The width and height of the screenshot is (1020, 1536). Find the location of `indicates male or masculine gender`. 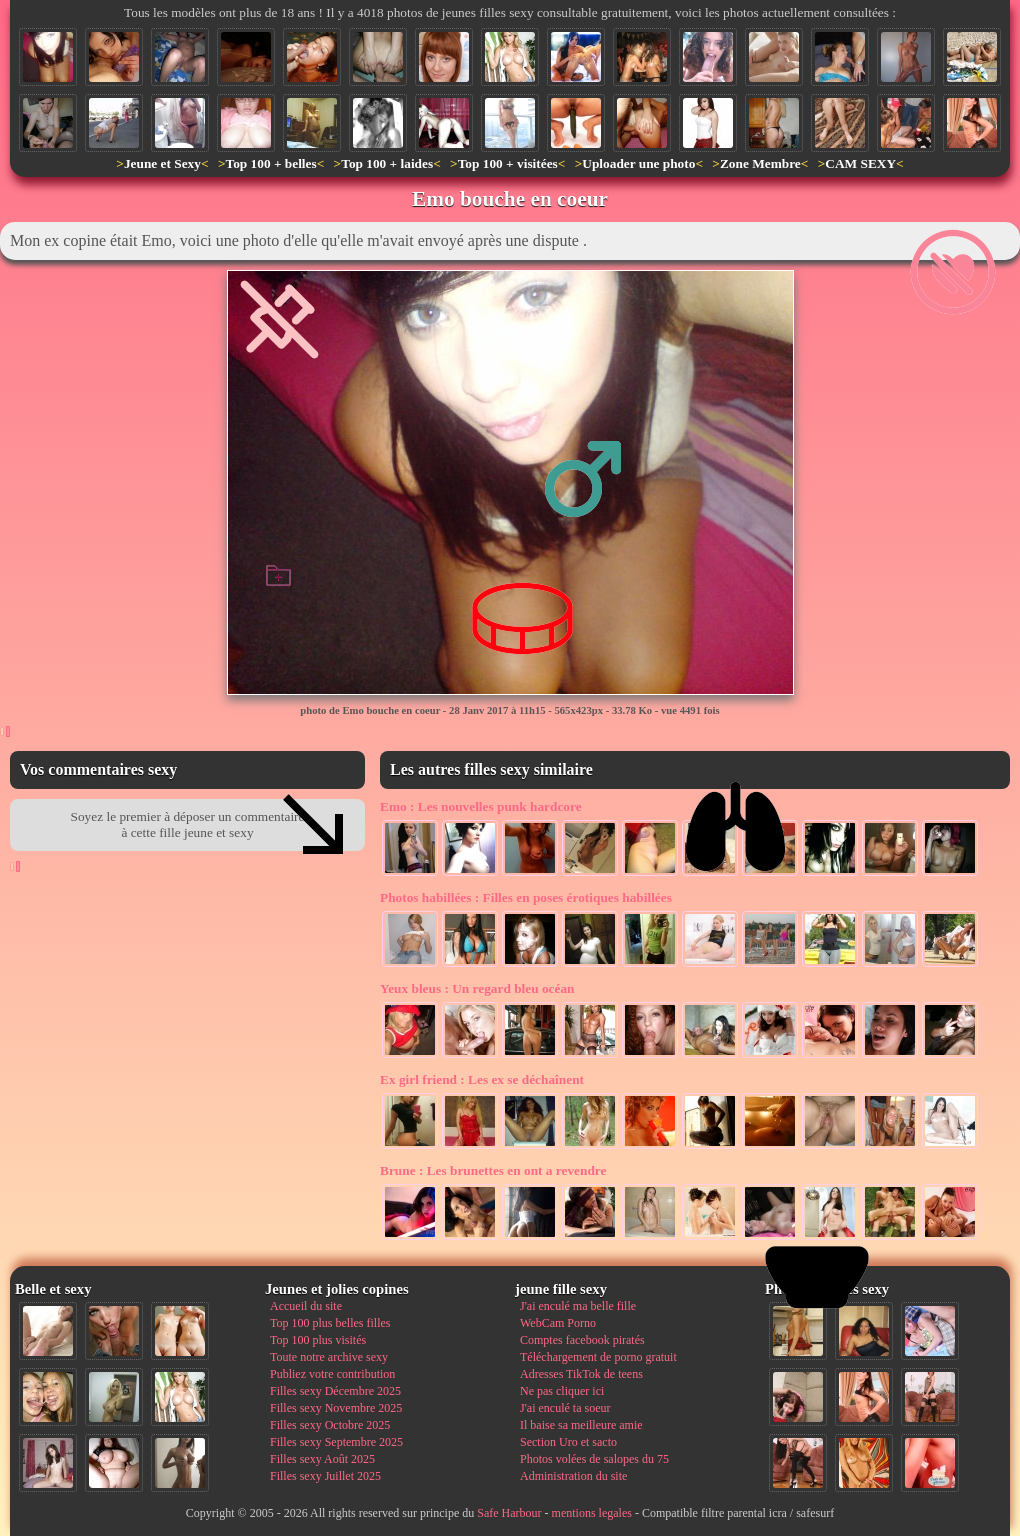

indicates male or masculine gender is located at coordinates (583, 479).